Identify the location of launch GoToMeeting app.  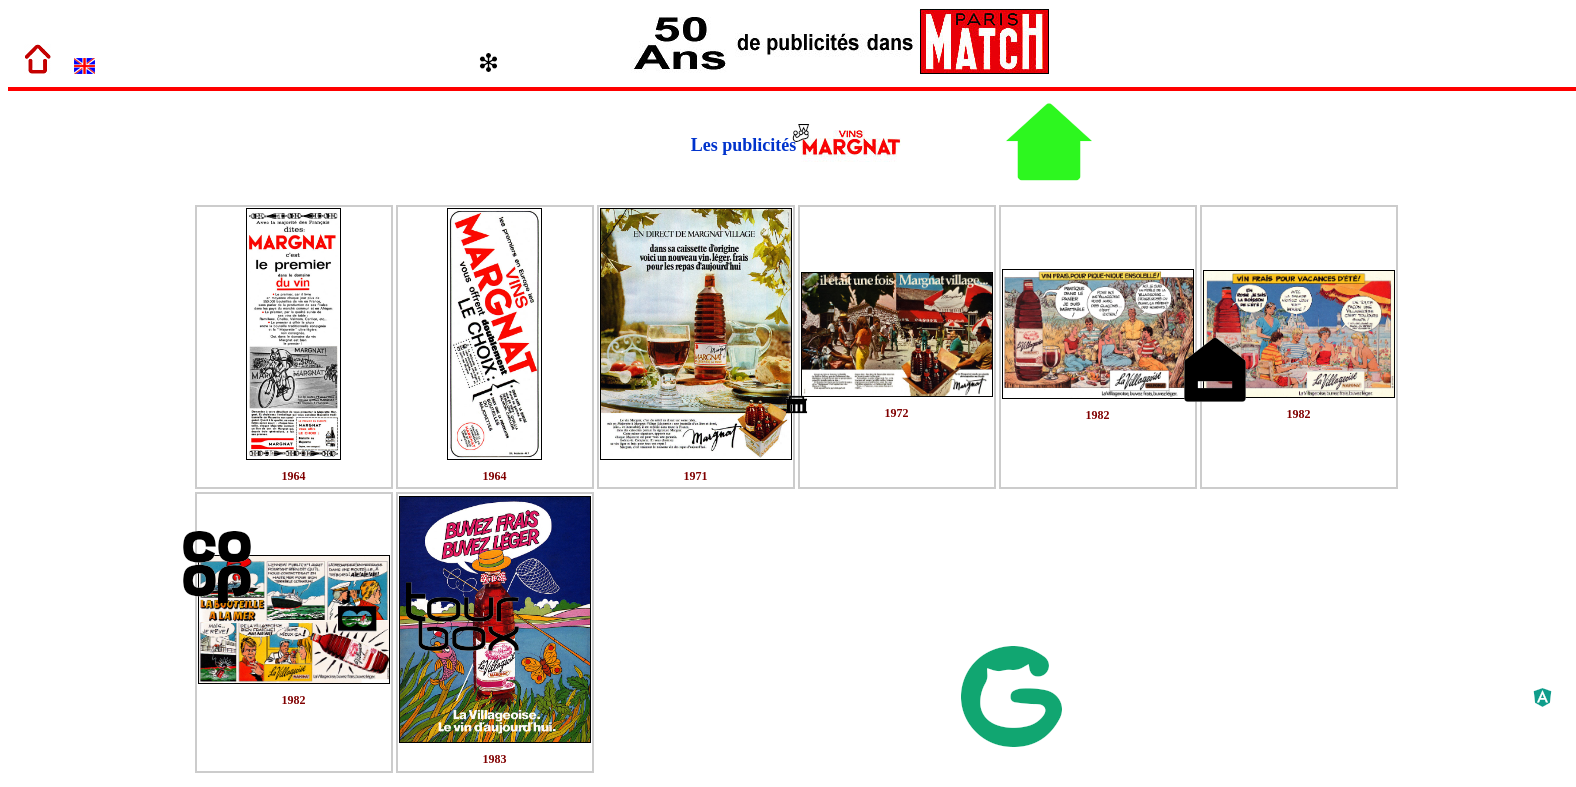
(488, 62).